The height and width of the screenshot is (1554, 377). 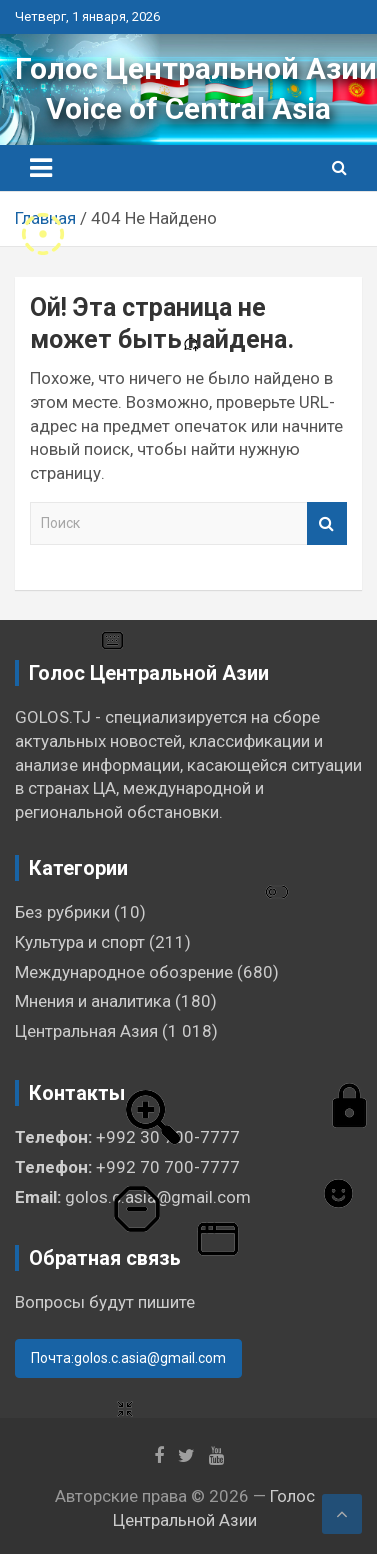 I want to click on set focus point or target area, so click(x=43, y=234).